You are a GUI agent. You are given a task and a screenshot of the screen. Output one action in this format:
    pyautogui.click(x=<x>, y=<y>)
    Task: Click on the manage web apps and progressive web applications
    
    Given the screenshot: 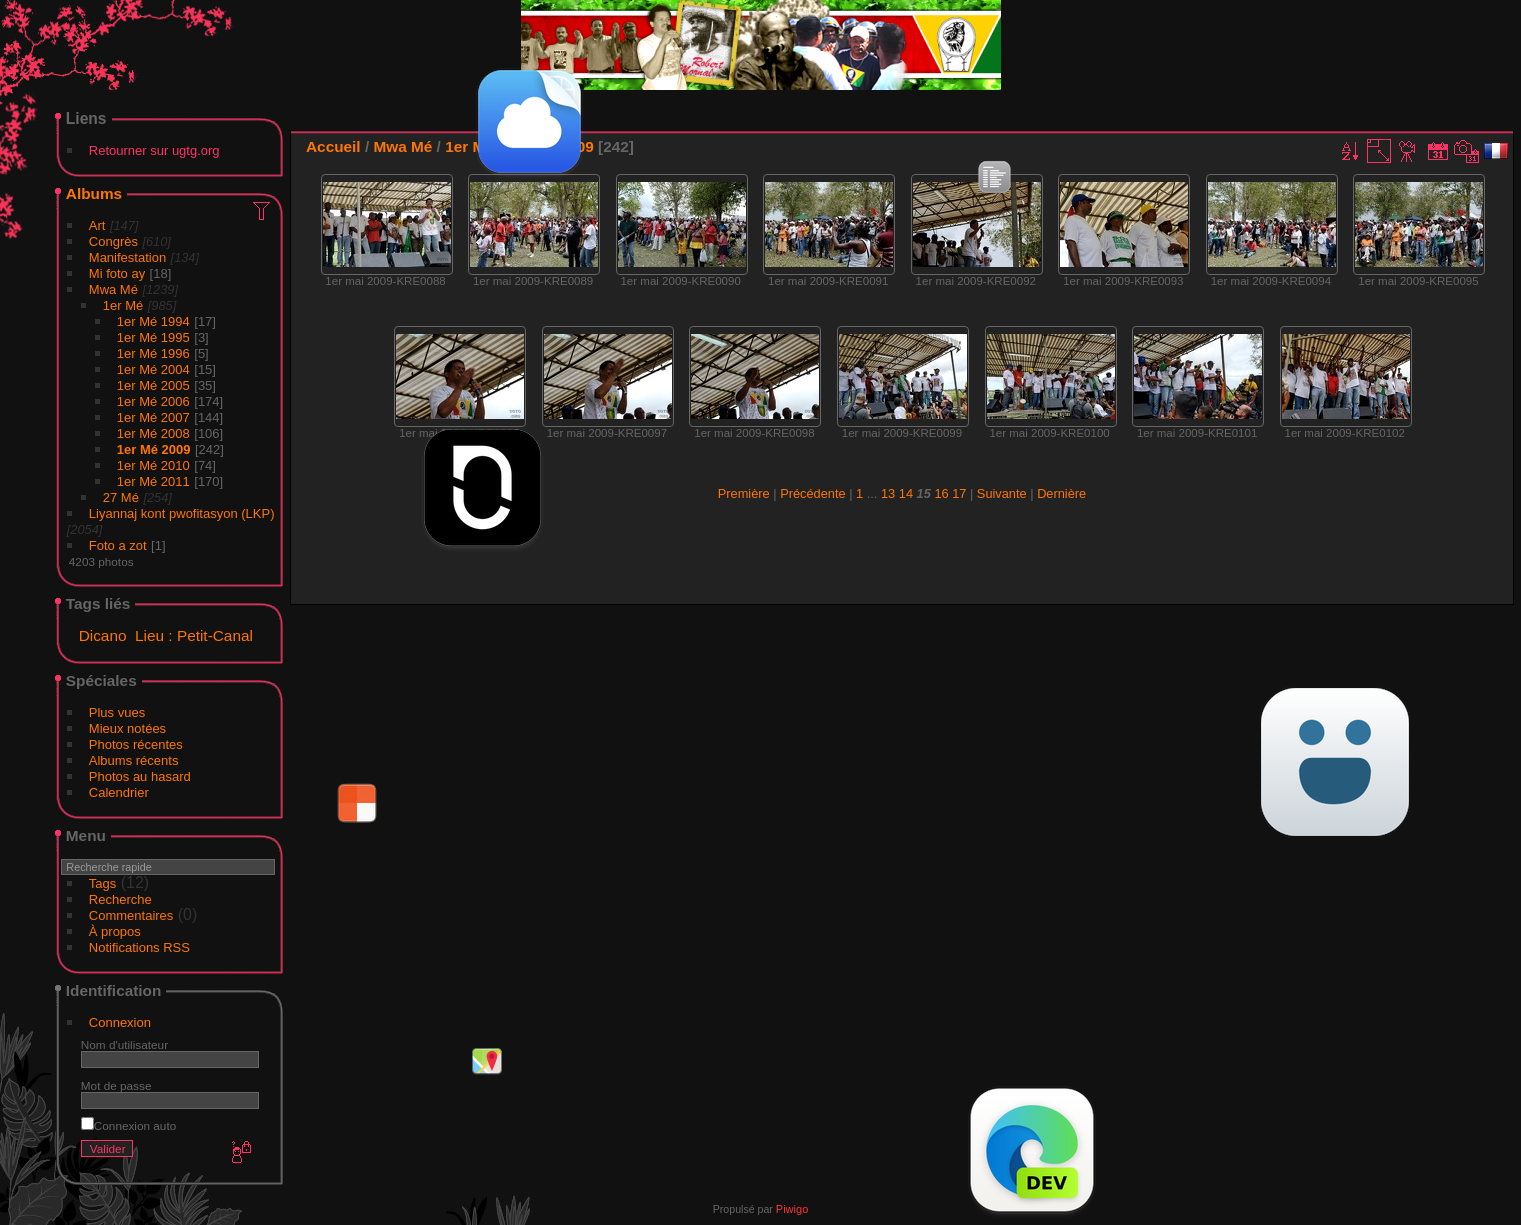 What is the action you would take?
    pyautogui.click(x=529, y=121)
    